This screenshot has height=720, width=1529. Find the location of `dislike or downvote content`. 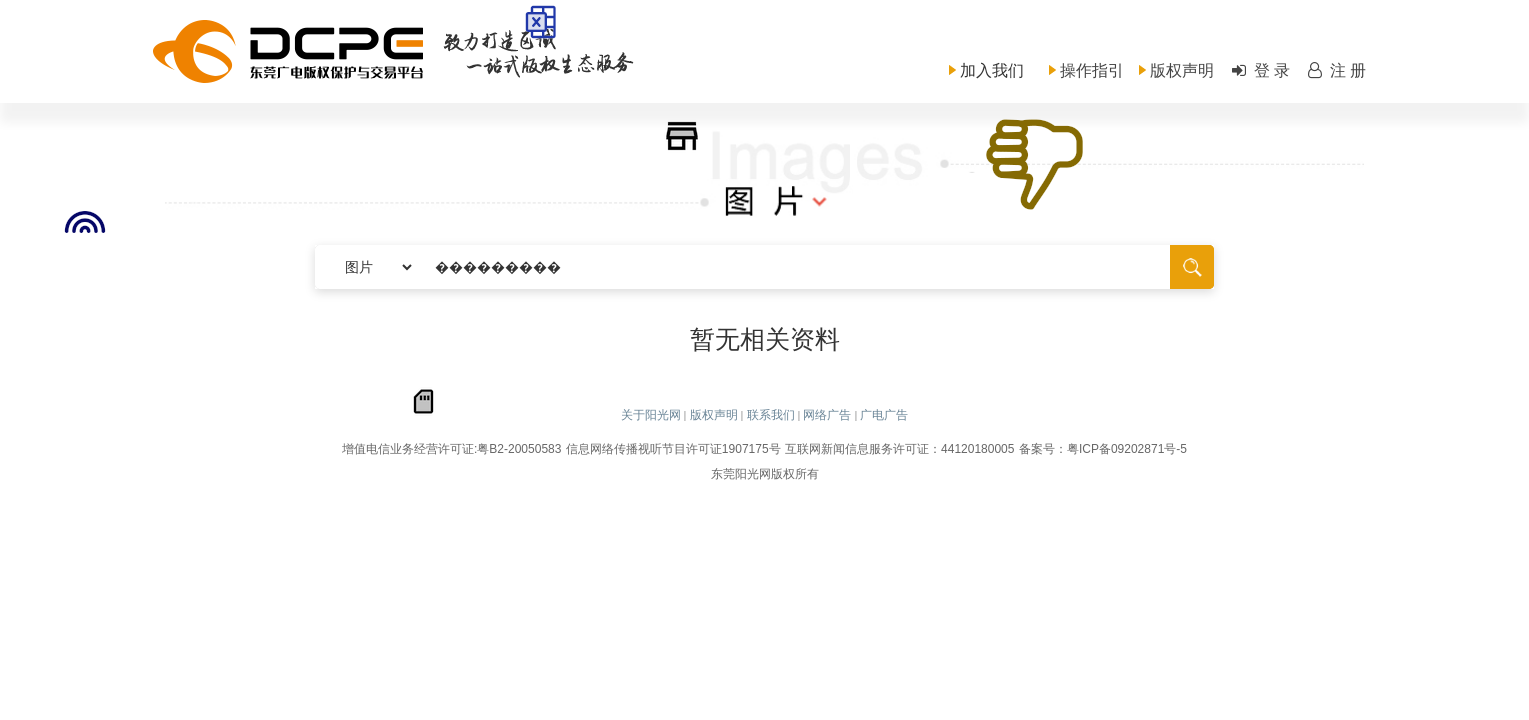

dislike or downvote content is located at coordinates (1034, 164).